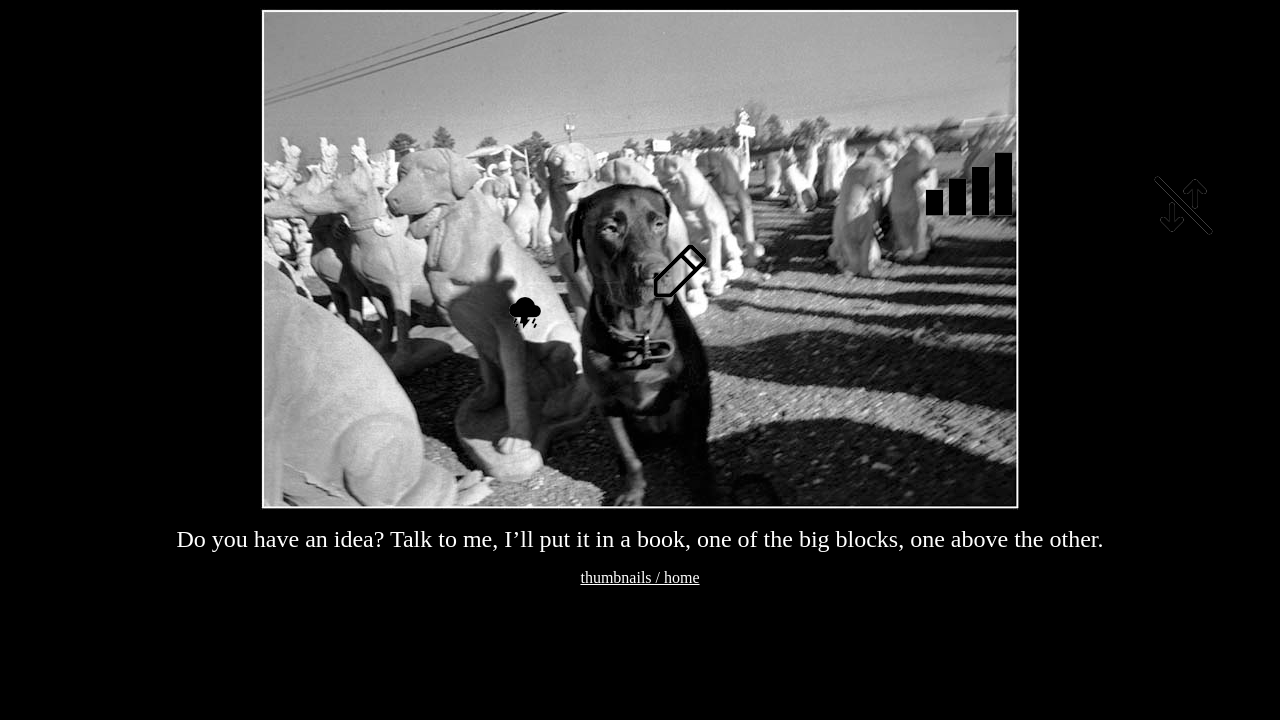 The height and width of the screenshot is (720, 1280). Describe the element at coordinates (679, 272) in the screenshot. I see `edit content or text` at that location.